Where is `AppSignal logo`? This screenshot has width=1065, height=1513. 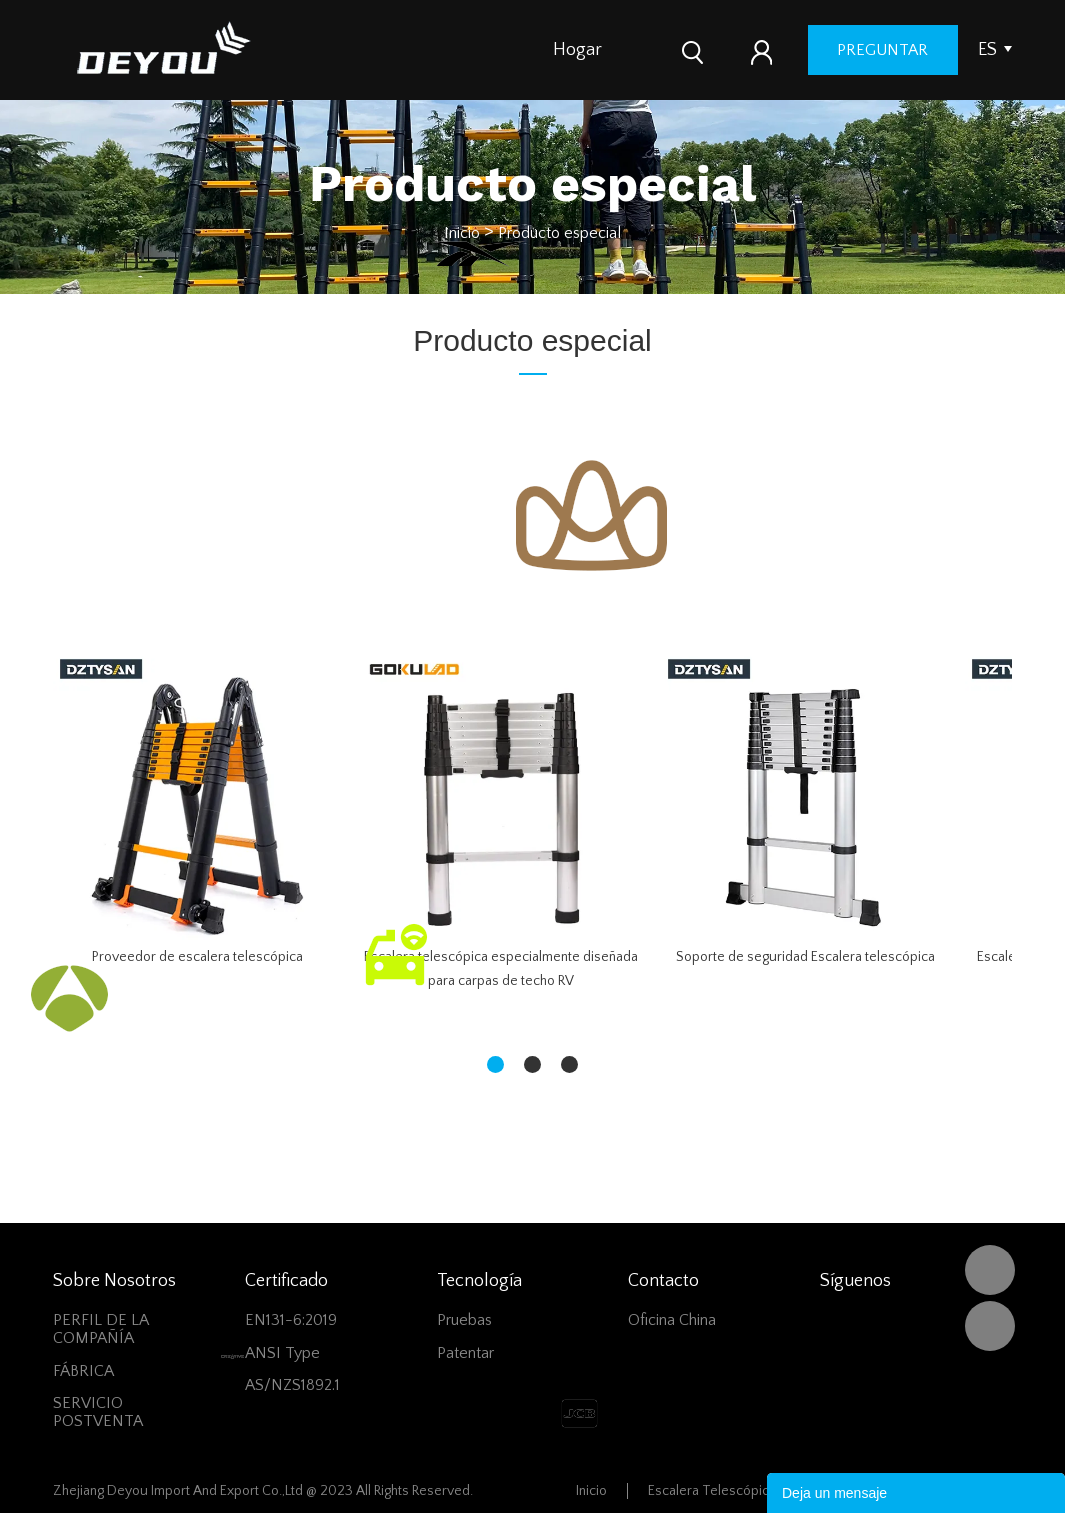 AppSignal logo is located at coordinates (591, 515).